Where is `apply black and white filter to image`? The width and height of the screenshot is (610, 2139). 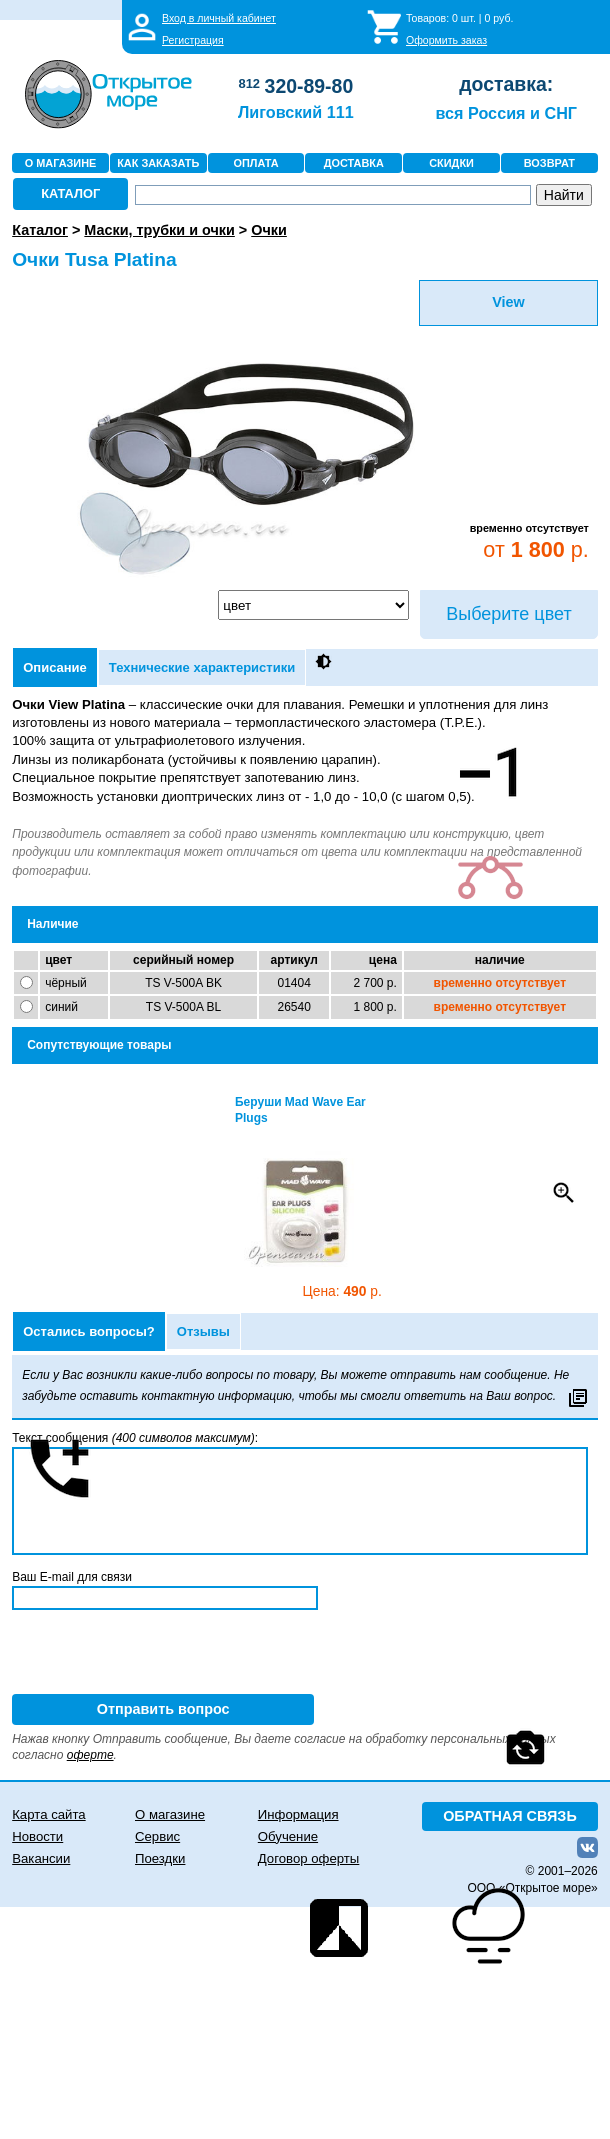 apply black and white filter to image is located at coordinates (339, 1928).